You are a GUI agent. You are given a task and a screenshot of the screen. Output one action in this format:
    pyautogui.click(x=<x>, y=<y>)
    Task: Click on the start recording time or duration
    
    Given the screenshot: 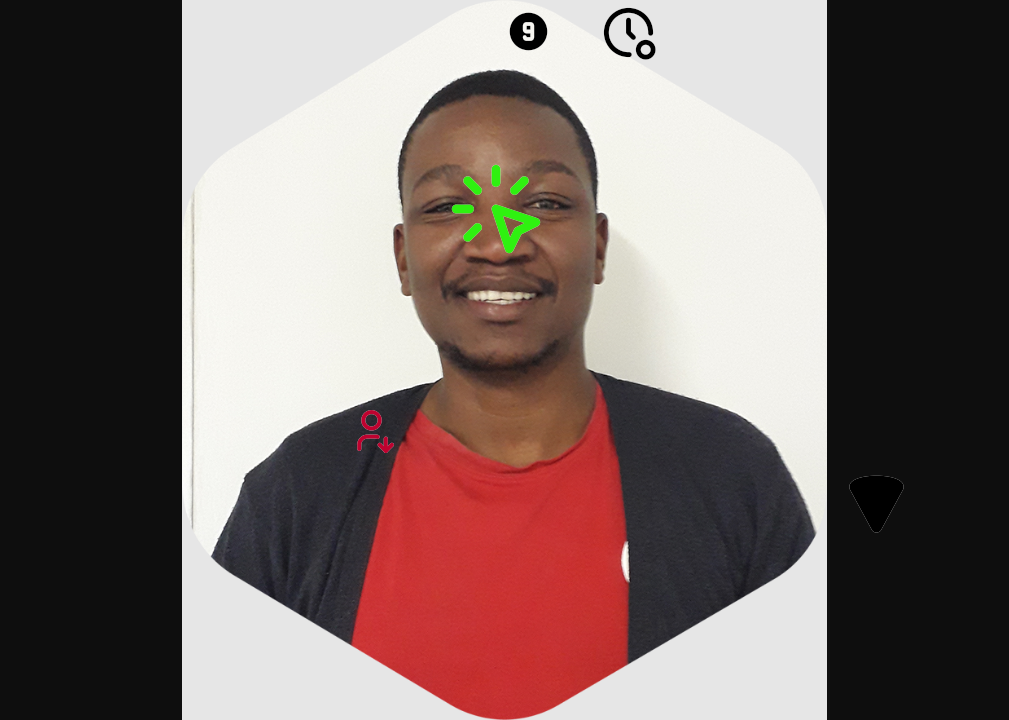 What is the action you would take?
    pyautogui.click(x=628, y=32)
    